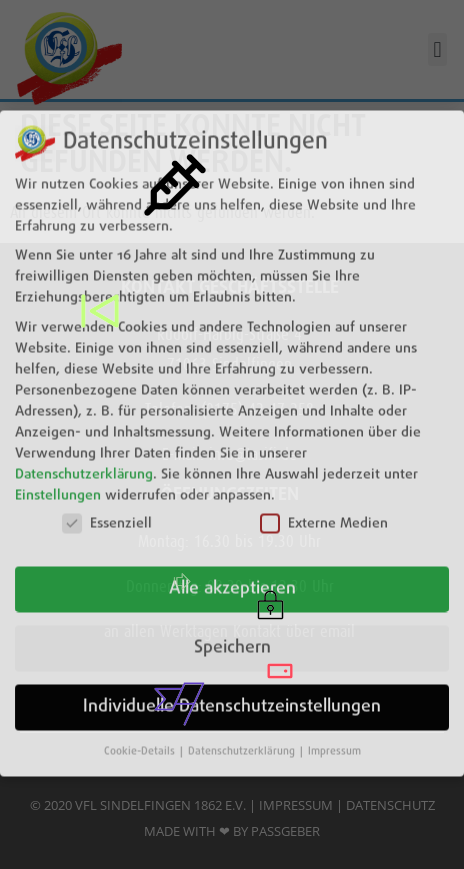 The height and width of the screenshot is (869, 464). What do you see at coordinates (181, 581) in the screenshot?
I see `move item to the right` at bounding box center [181, 581].